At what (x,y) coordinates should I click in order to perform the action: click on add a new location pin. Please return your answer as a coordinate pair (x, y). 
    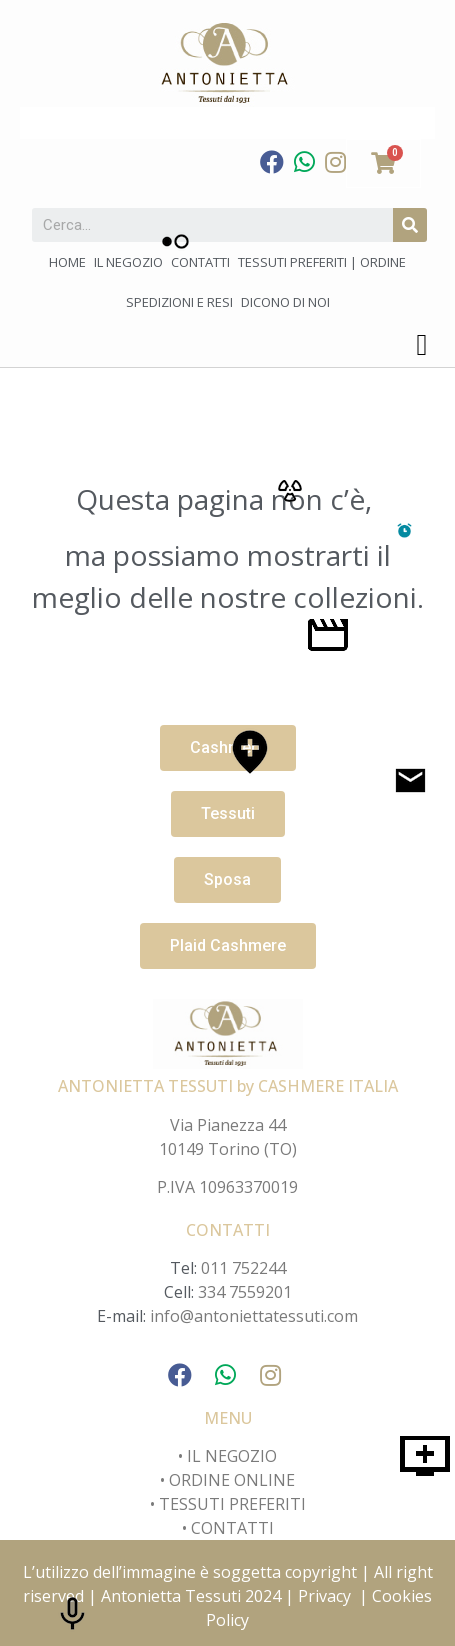
    Looking at the image, I should click on (250, 752).